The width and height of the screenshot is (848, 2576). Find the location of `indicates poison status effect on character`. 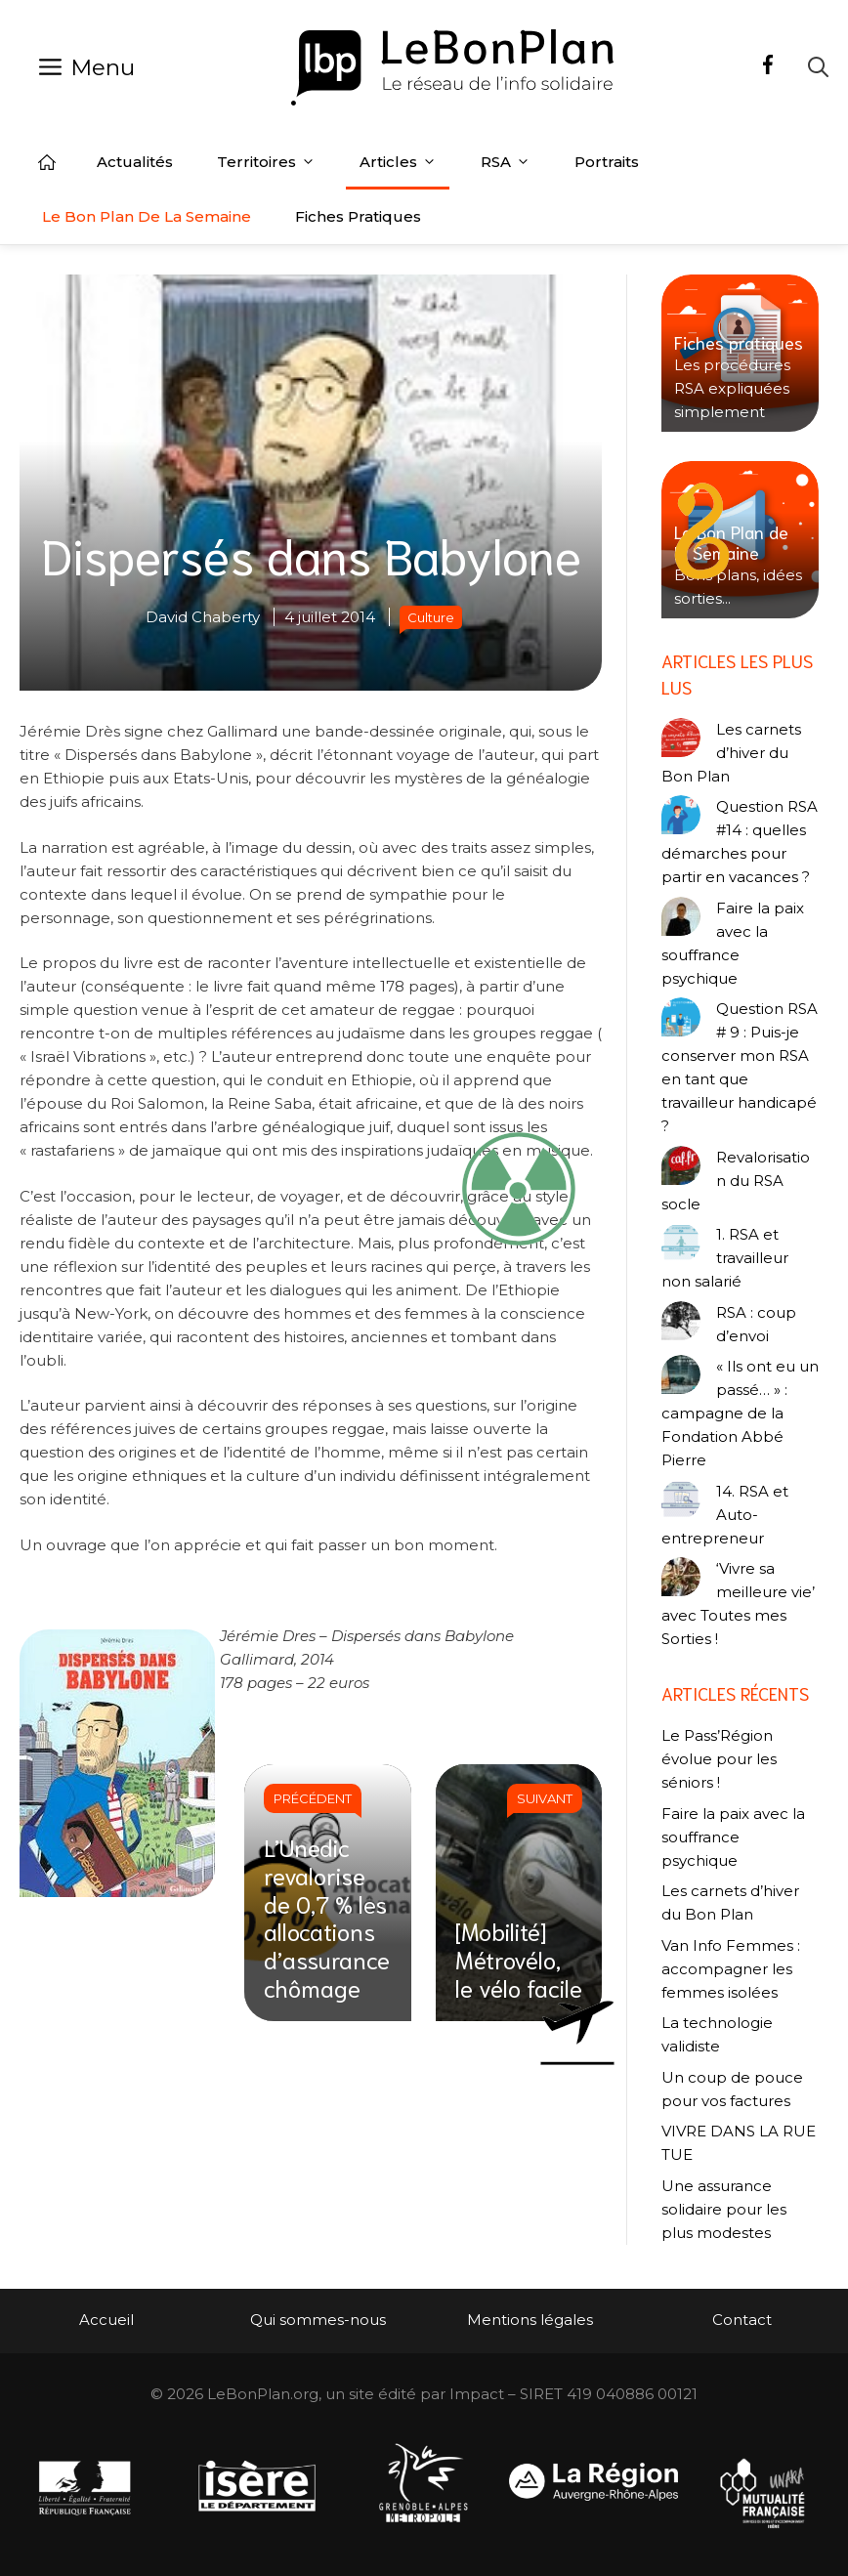

indicates poison status effect on character is located at coordinates (701, 530).